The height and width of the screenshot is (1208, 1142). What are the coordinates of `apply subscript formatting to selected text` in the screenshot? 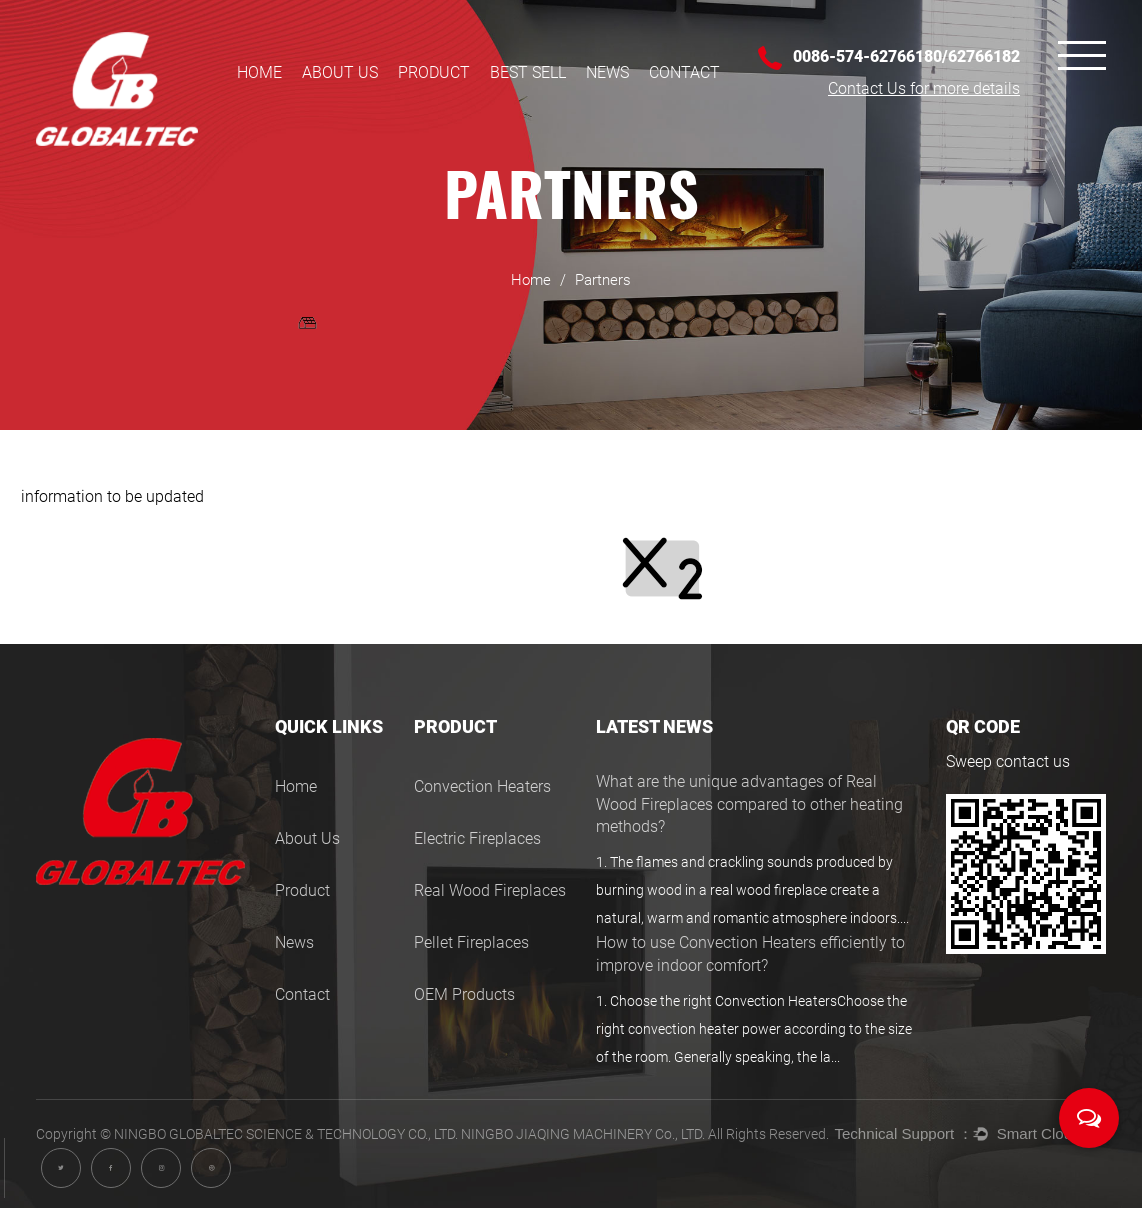 It's located at (658, 567).